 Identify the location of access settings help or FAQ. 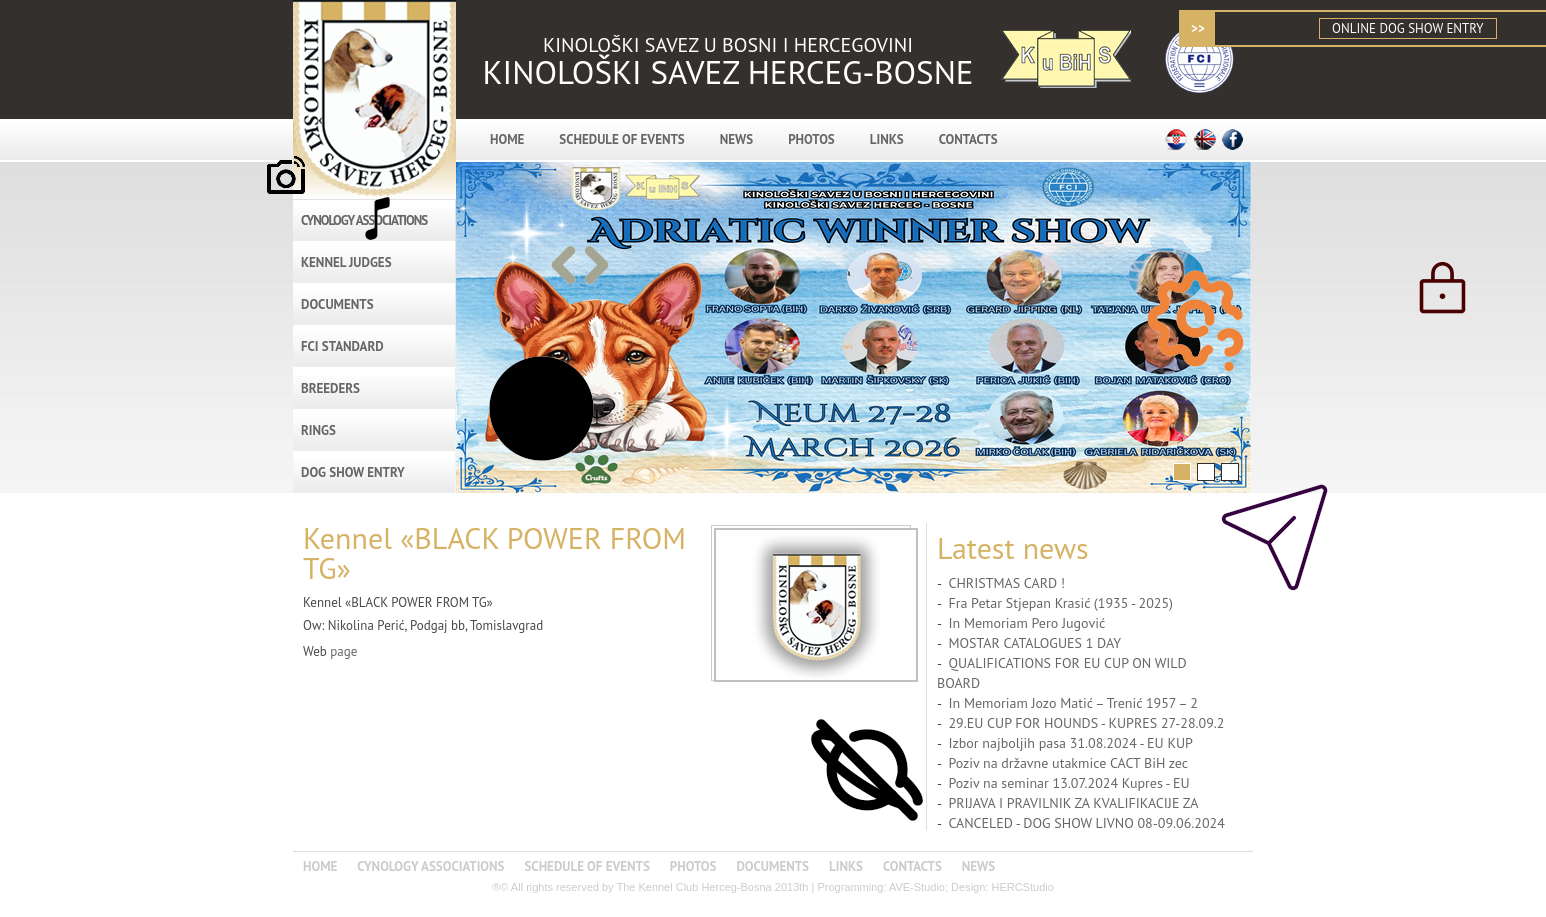
(1195, 318).